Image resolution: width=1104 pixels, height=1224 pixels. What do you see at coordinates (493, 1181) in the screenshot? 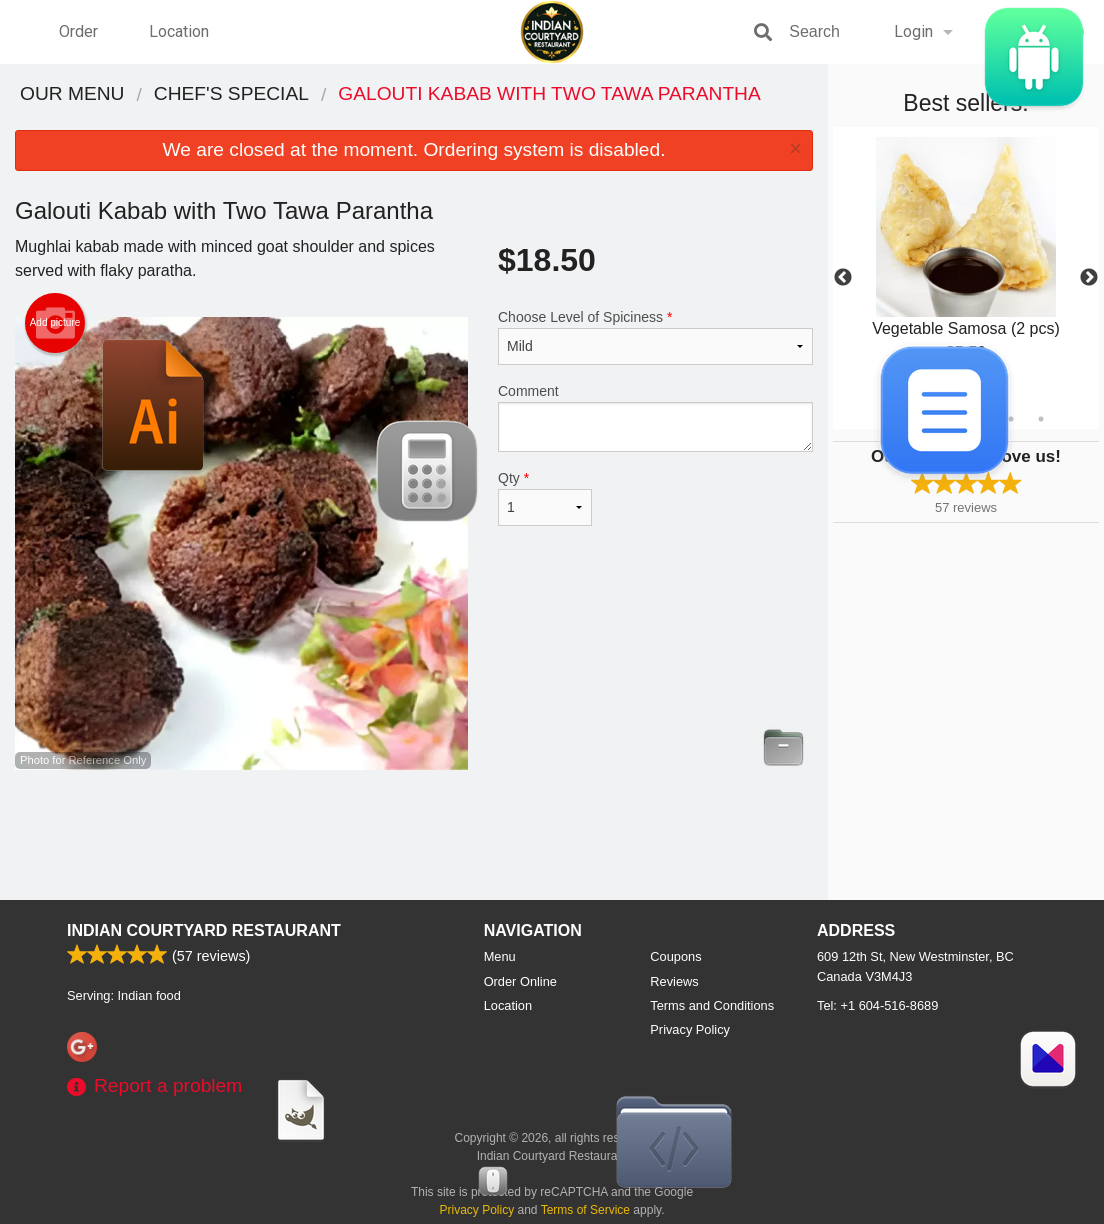
I see `open mouse and trackpad settings` at bounding box center [493, 1181].